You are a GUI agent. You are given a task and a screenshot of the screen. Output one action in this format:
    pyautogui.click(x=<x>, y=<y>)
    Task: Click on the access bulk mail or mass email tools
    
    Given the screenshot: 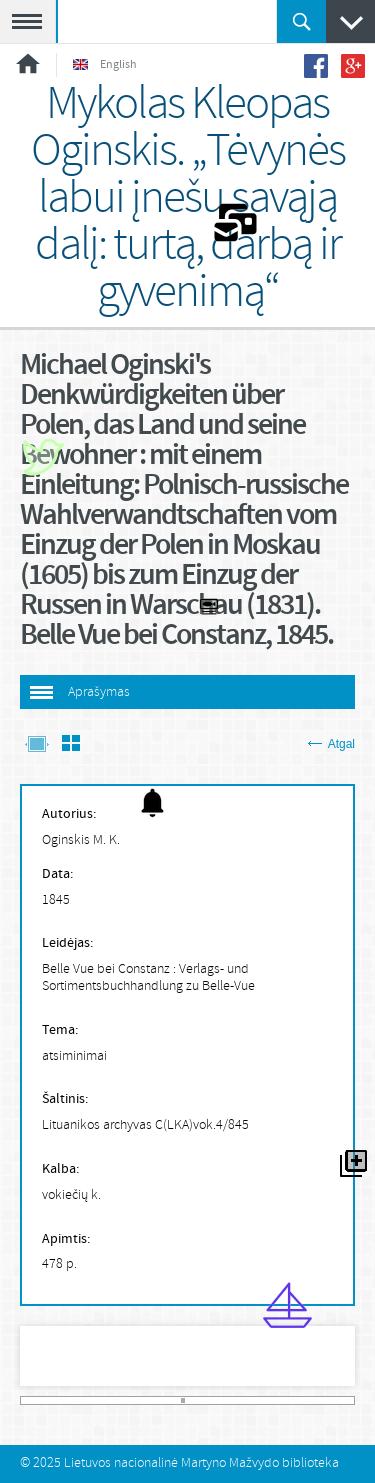 What is the action you would take?
    pyautogui.click(x=235, y=222)
    